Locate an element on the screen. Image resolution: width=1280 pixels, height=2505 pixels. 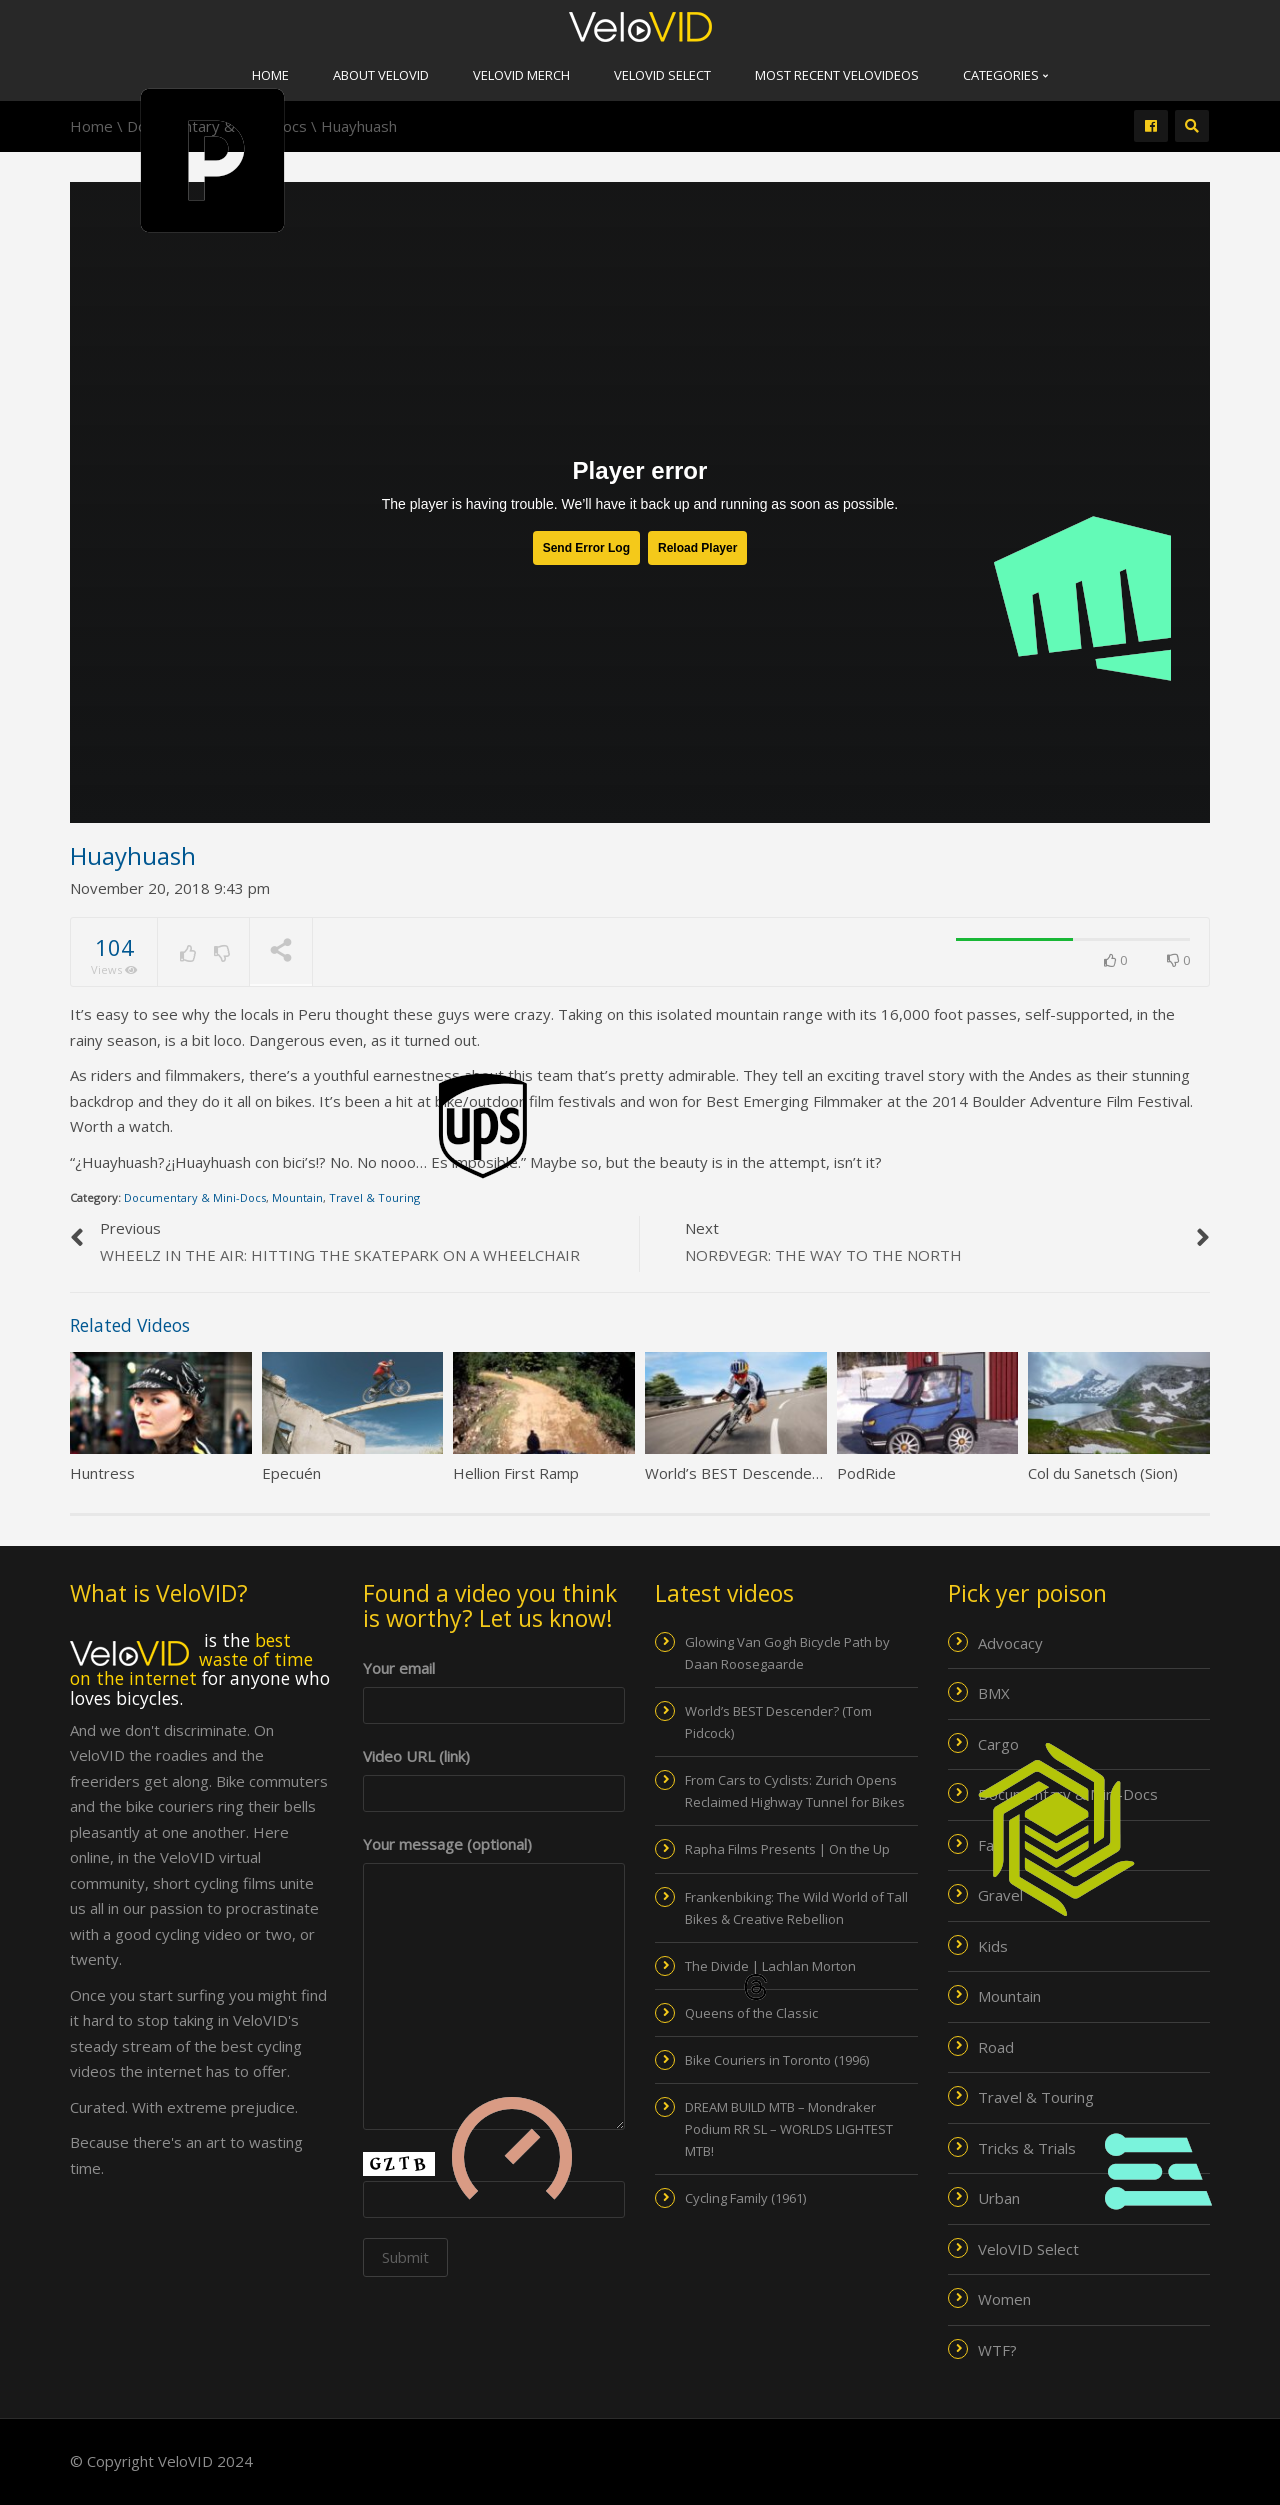
increase playback speed is located at coordinates (512, 2151).